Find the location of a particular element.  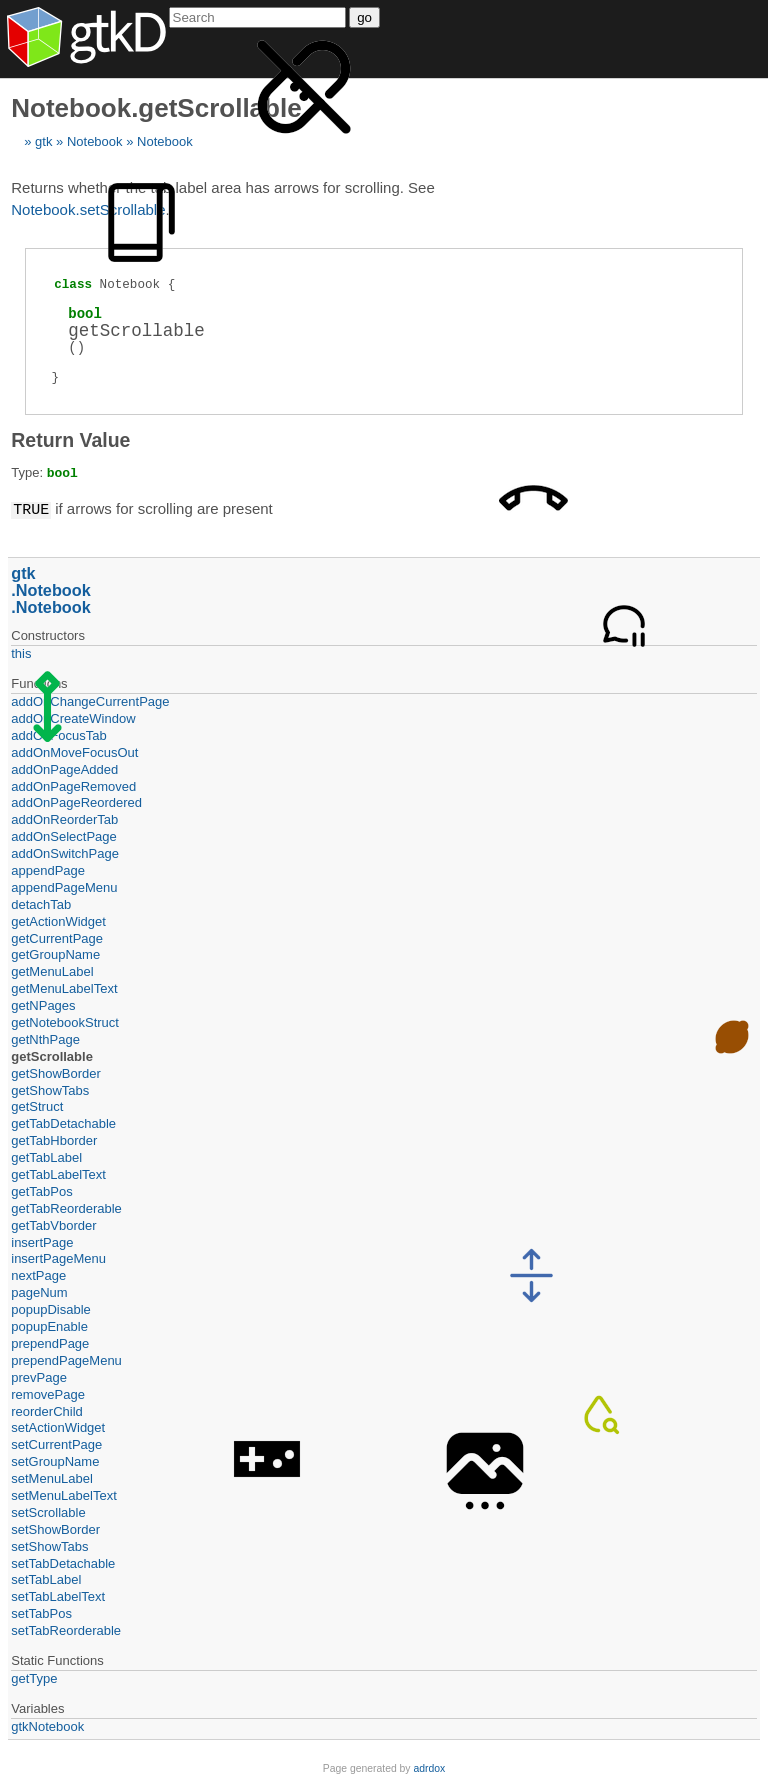

pause message notifications is located at coordinates (624, 624).